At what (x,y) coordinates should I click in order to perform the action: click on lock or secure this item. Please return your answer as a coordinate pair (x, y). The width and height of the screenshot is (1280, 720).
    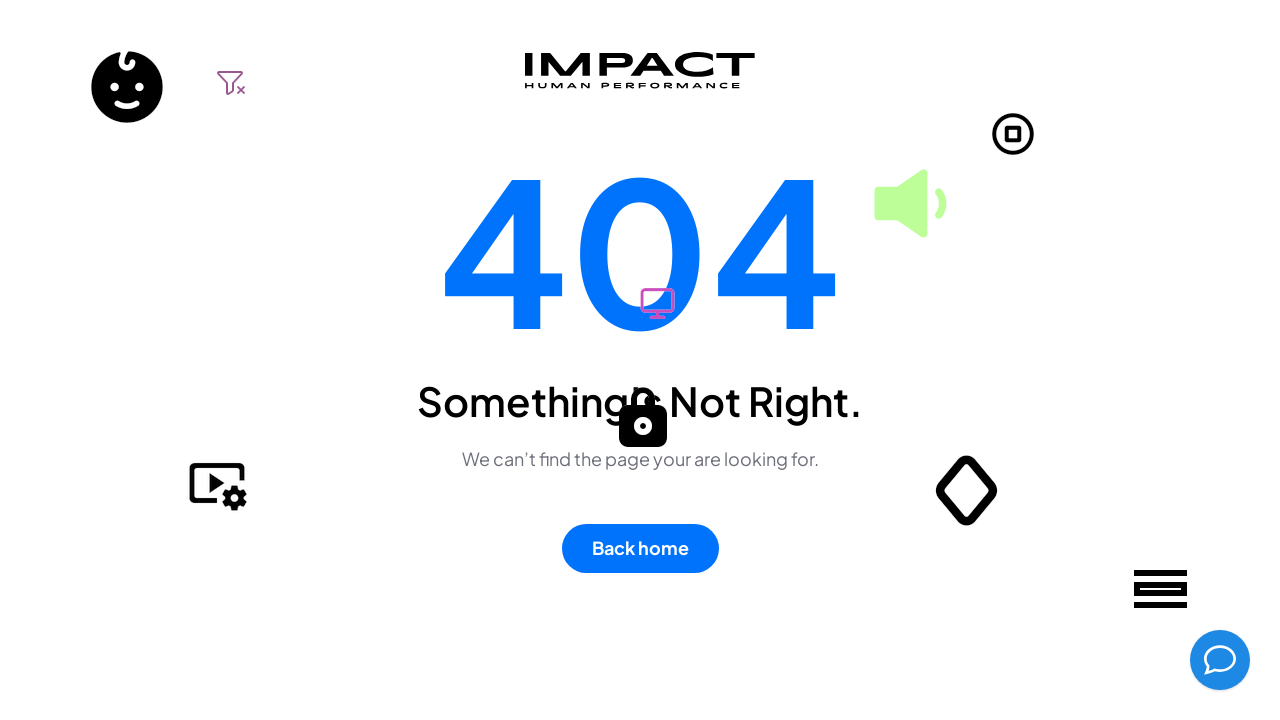
    Looking at the image, I should click on (643, 417).